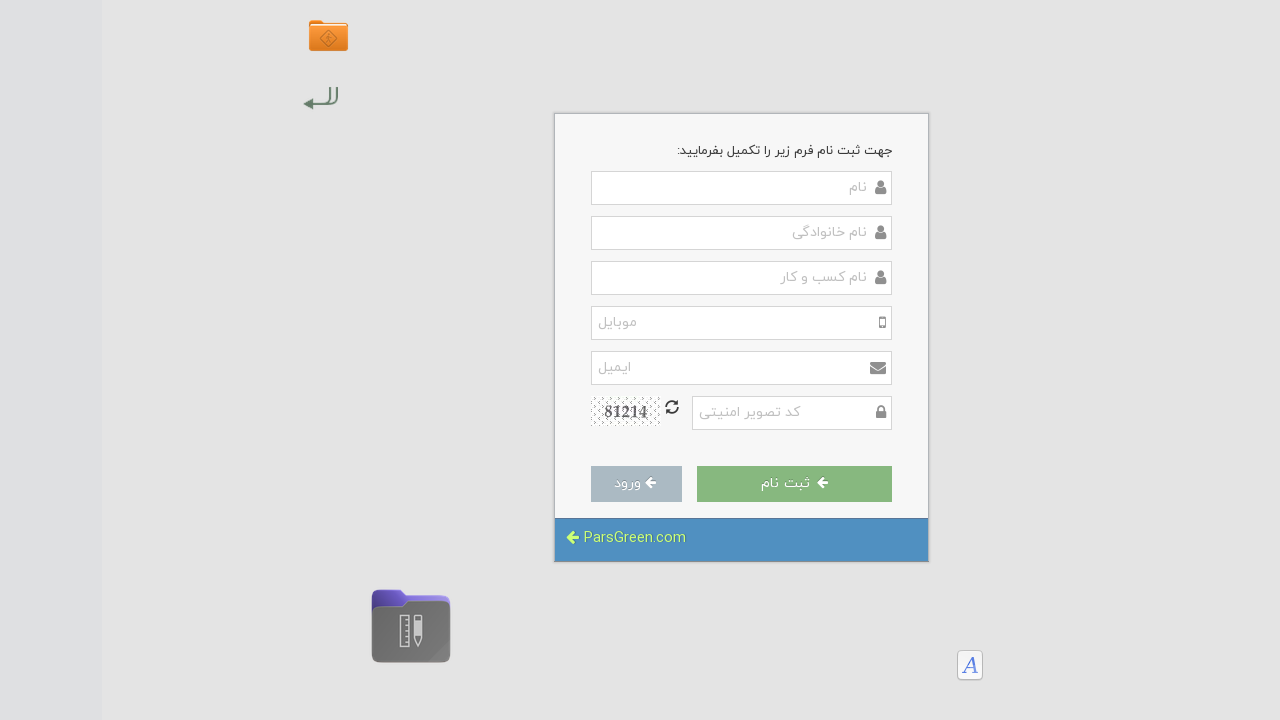 The height and width of the screenshot is (720, 1280). What do you see at coordinates (320, 96) in the screenshot?
I see `reply to all recipients of an email` at bounding box center [320, 96].